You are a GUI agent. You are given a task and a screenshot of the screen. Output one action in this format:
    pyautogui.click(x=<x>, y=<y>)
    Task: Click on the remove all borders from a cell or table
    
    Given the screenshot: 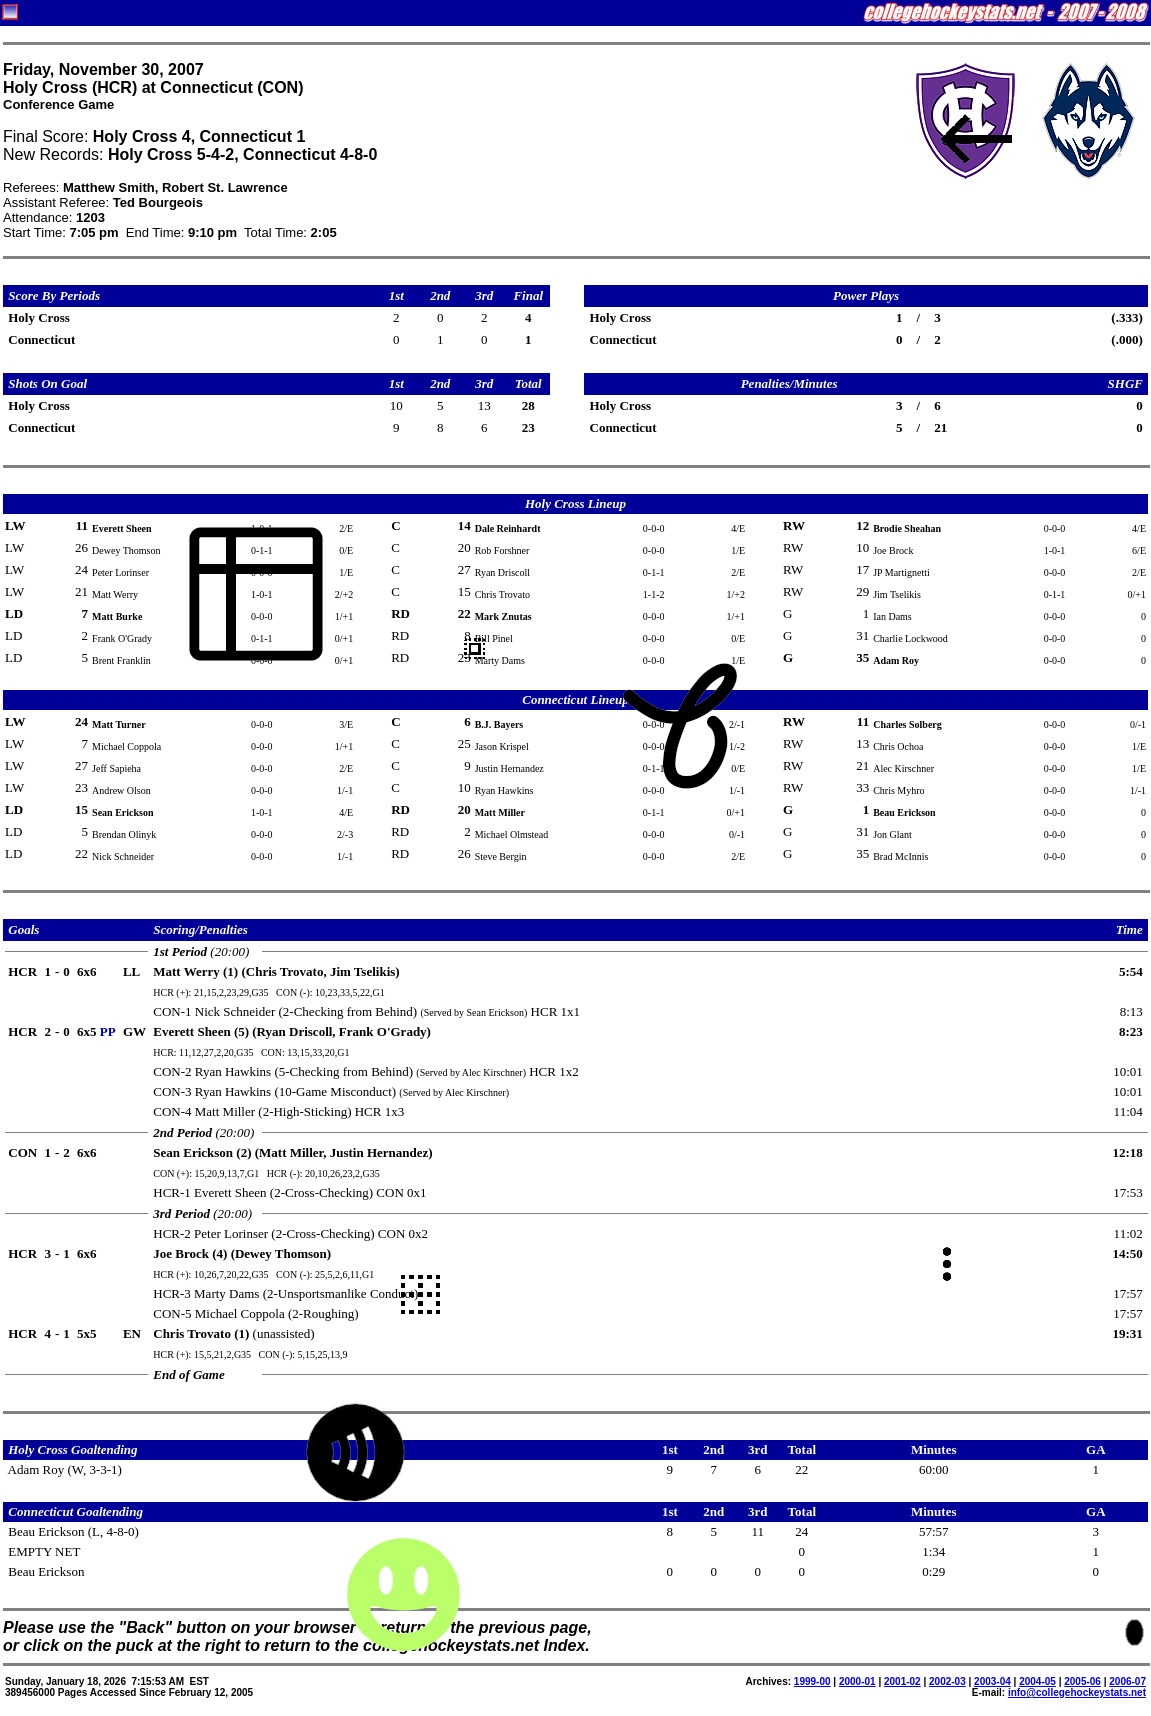 What is the action you would take?
    pyautogui.click(x=420, y=1294)
    